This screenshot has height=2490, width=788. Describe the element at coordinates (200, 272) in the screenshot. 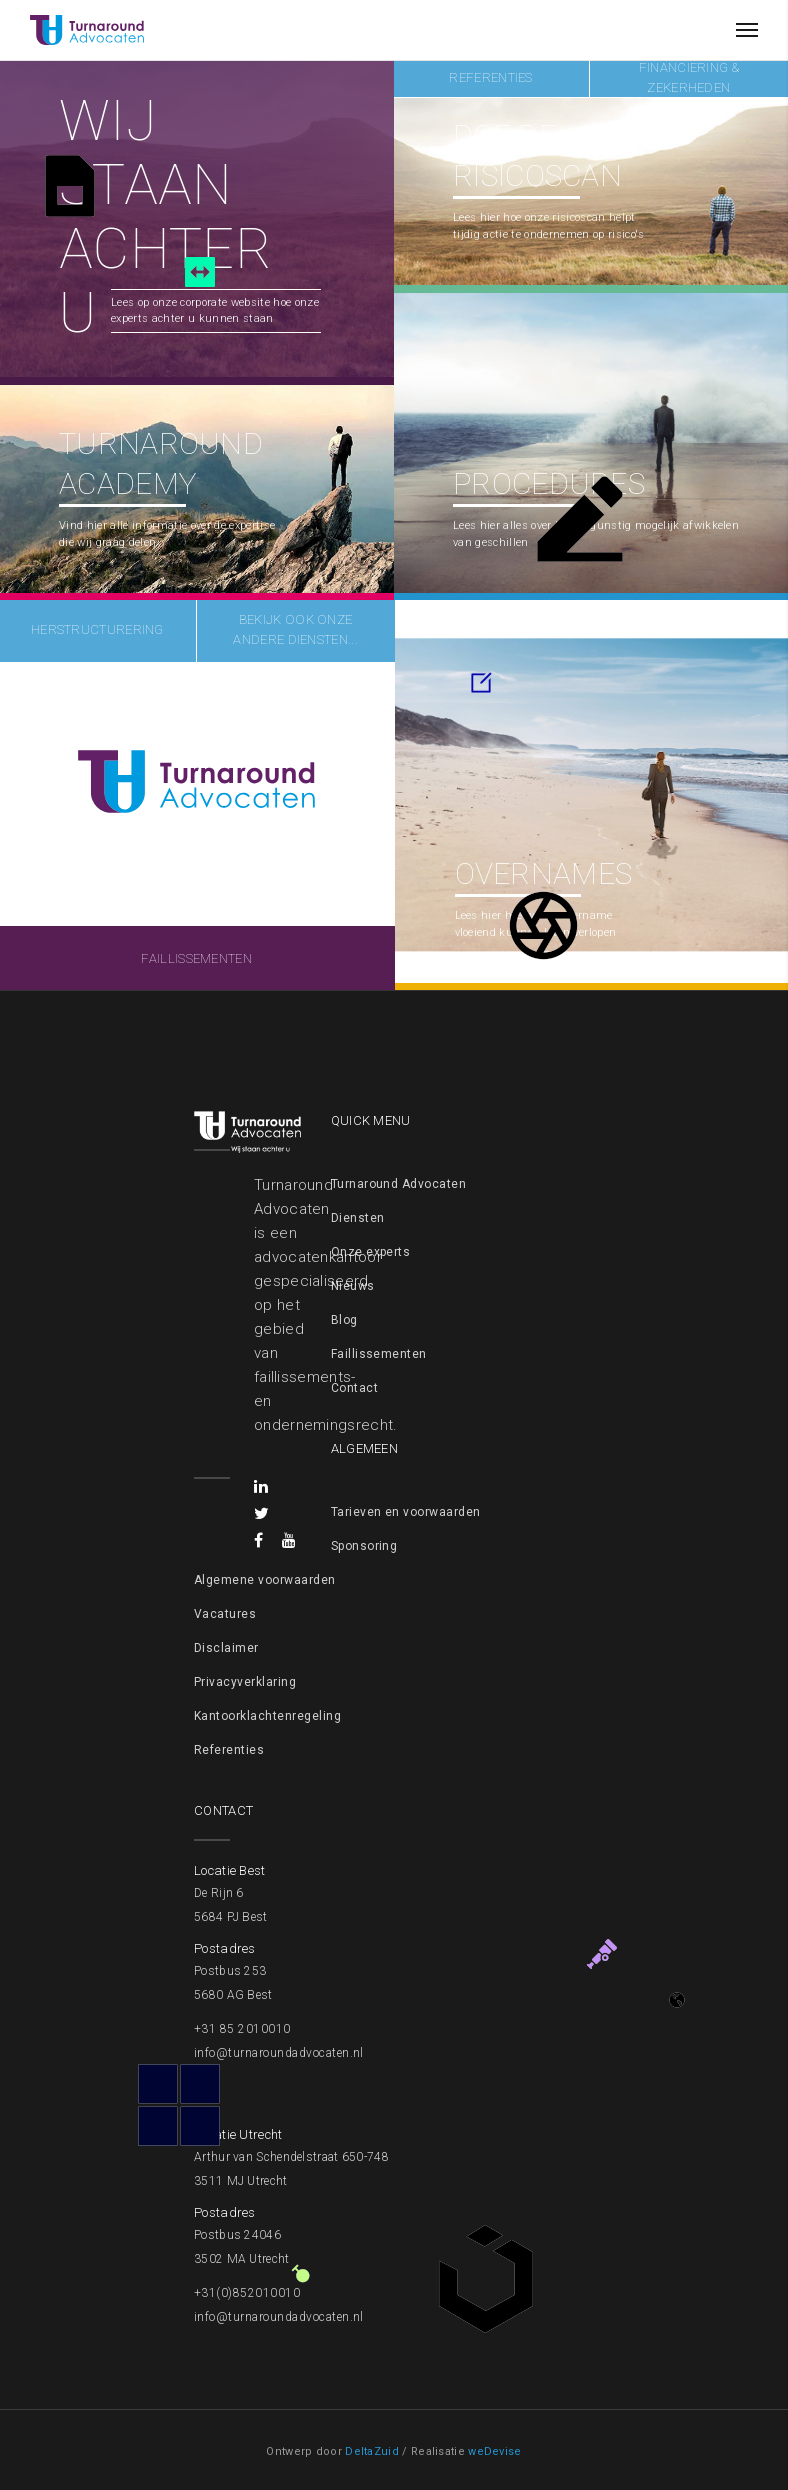

I see `flip image horizontally` at that location.